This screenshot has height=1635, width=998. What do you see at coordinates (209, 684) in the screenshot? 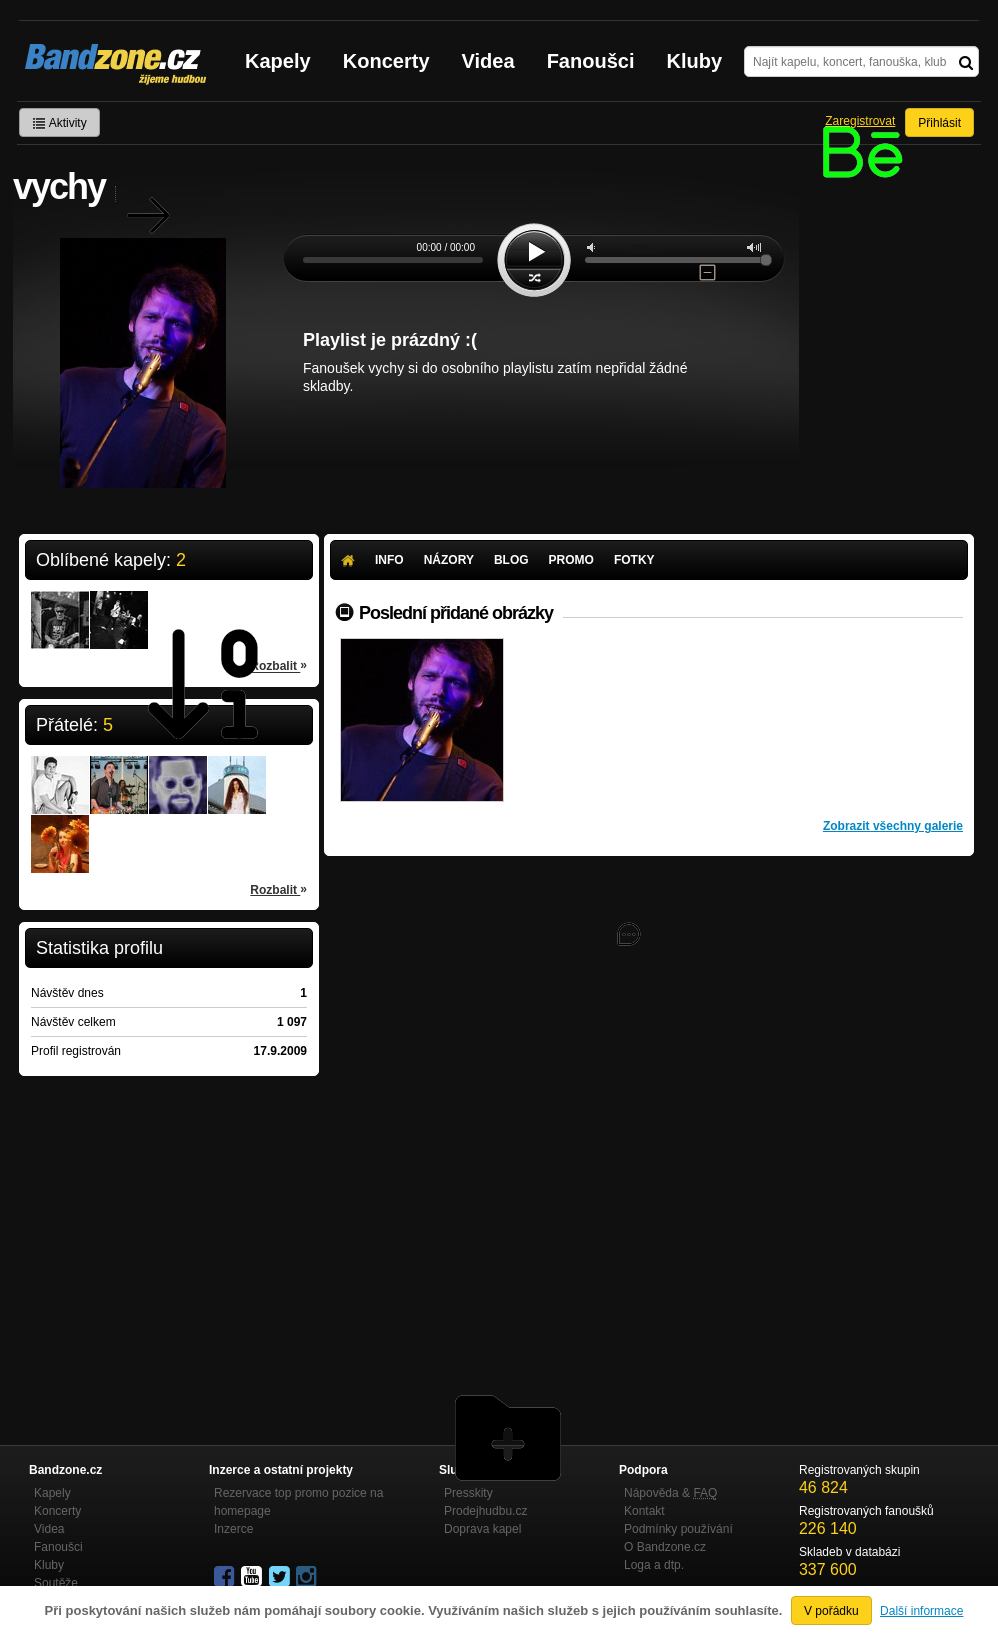
I see `sort numerically in ascending order` at bounding box center [209, 684].